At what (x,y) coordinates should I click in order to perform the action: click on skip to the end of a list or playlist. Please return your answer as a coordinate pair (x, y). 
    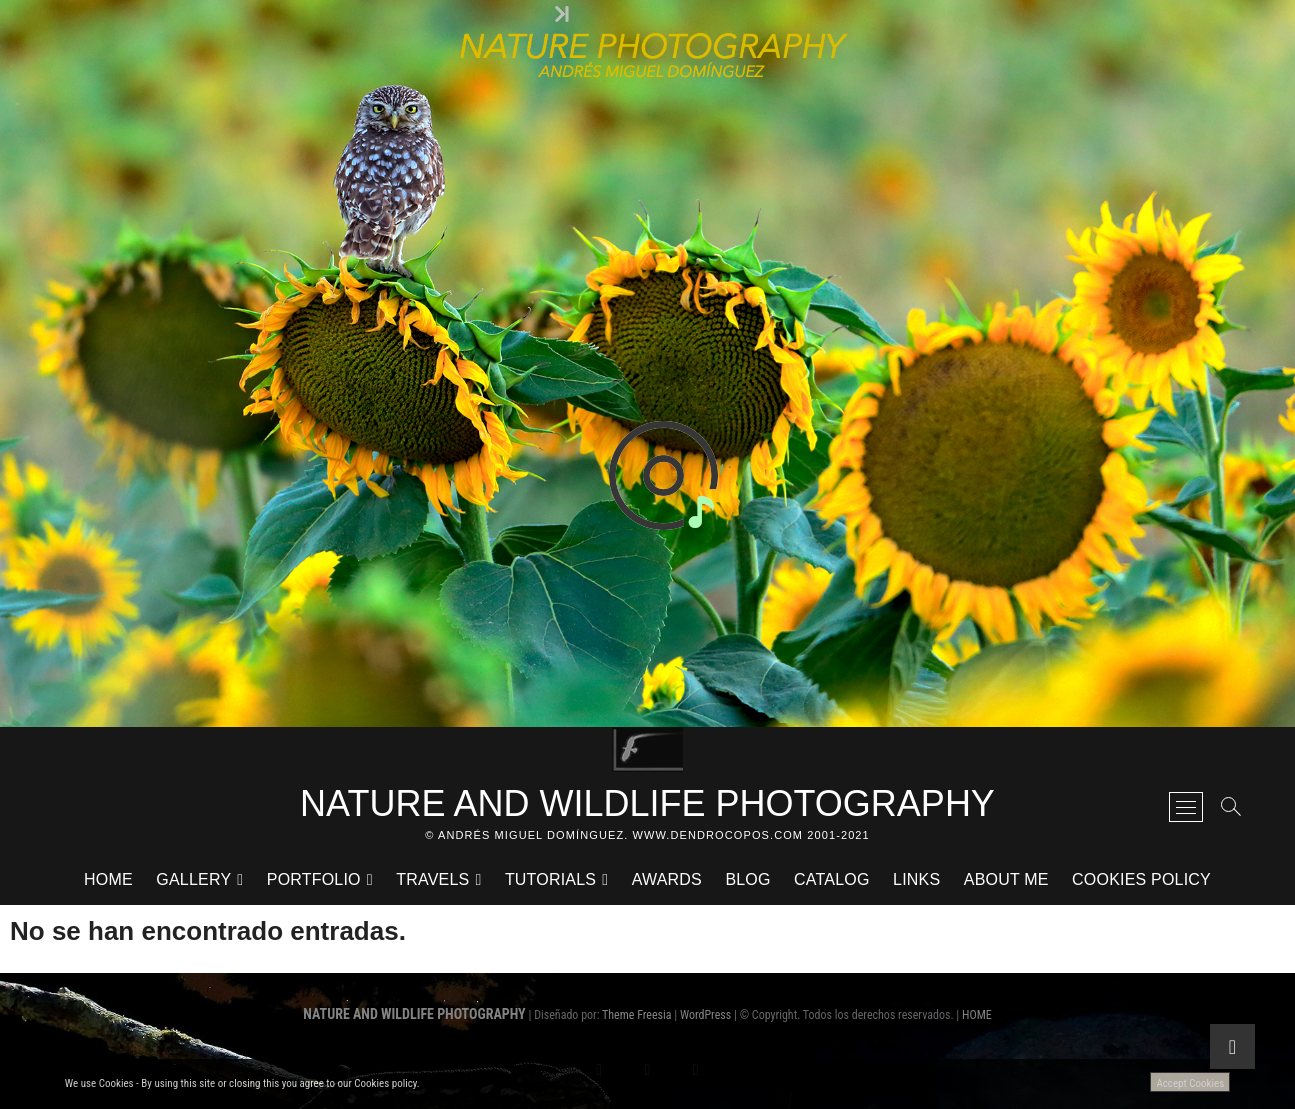
    Looking at the image, I should click on (562, 14).